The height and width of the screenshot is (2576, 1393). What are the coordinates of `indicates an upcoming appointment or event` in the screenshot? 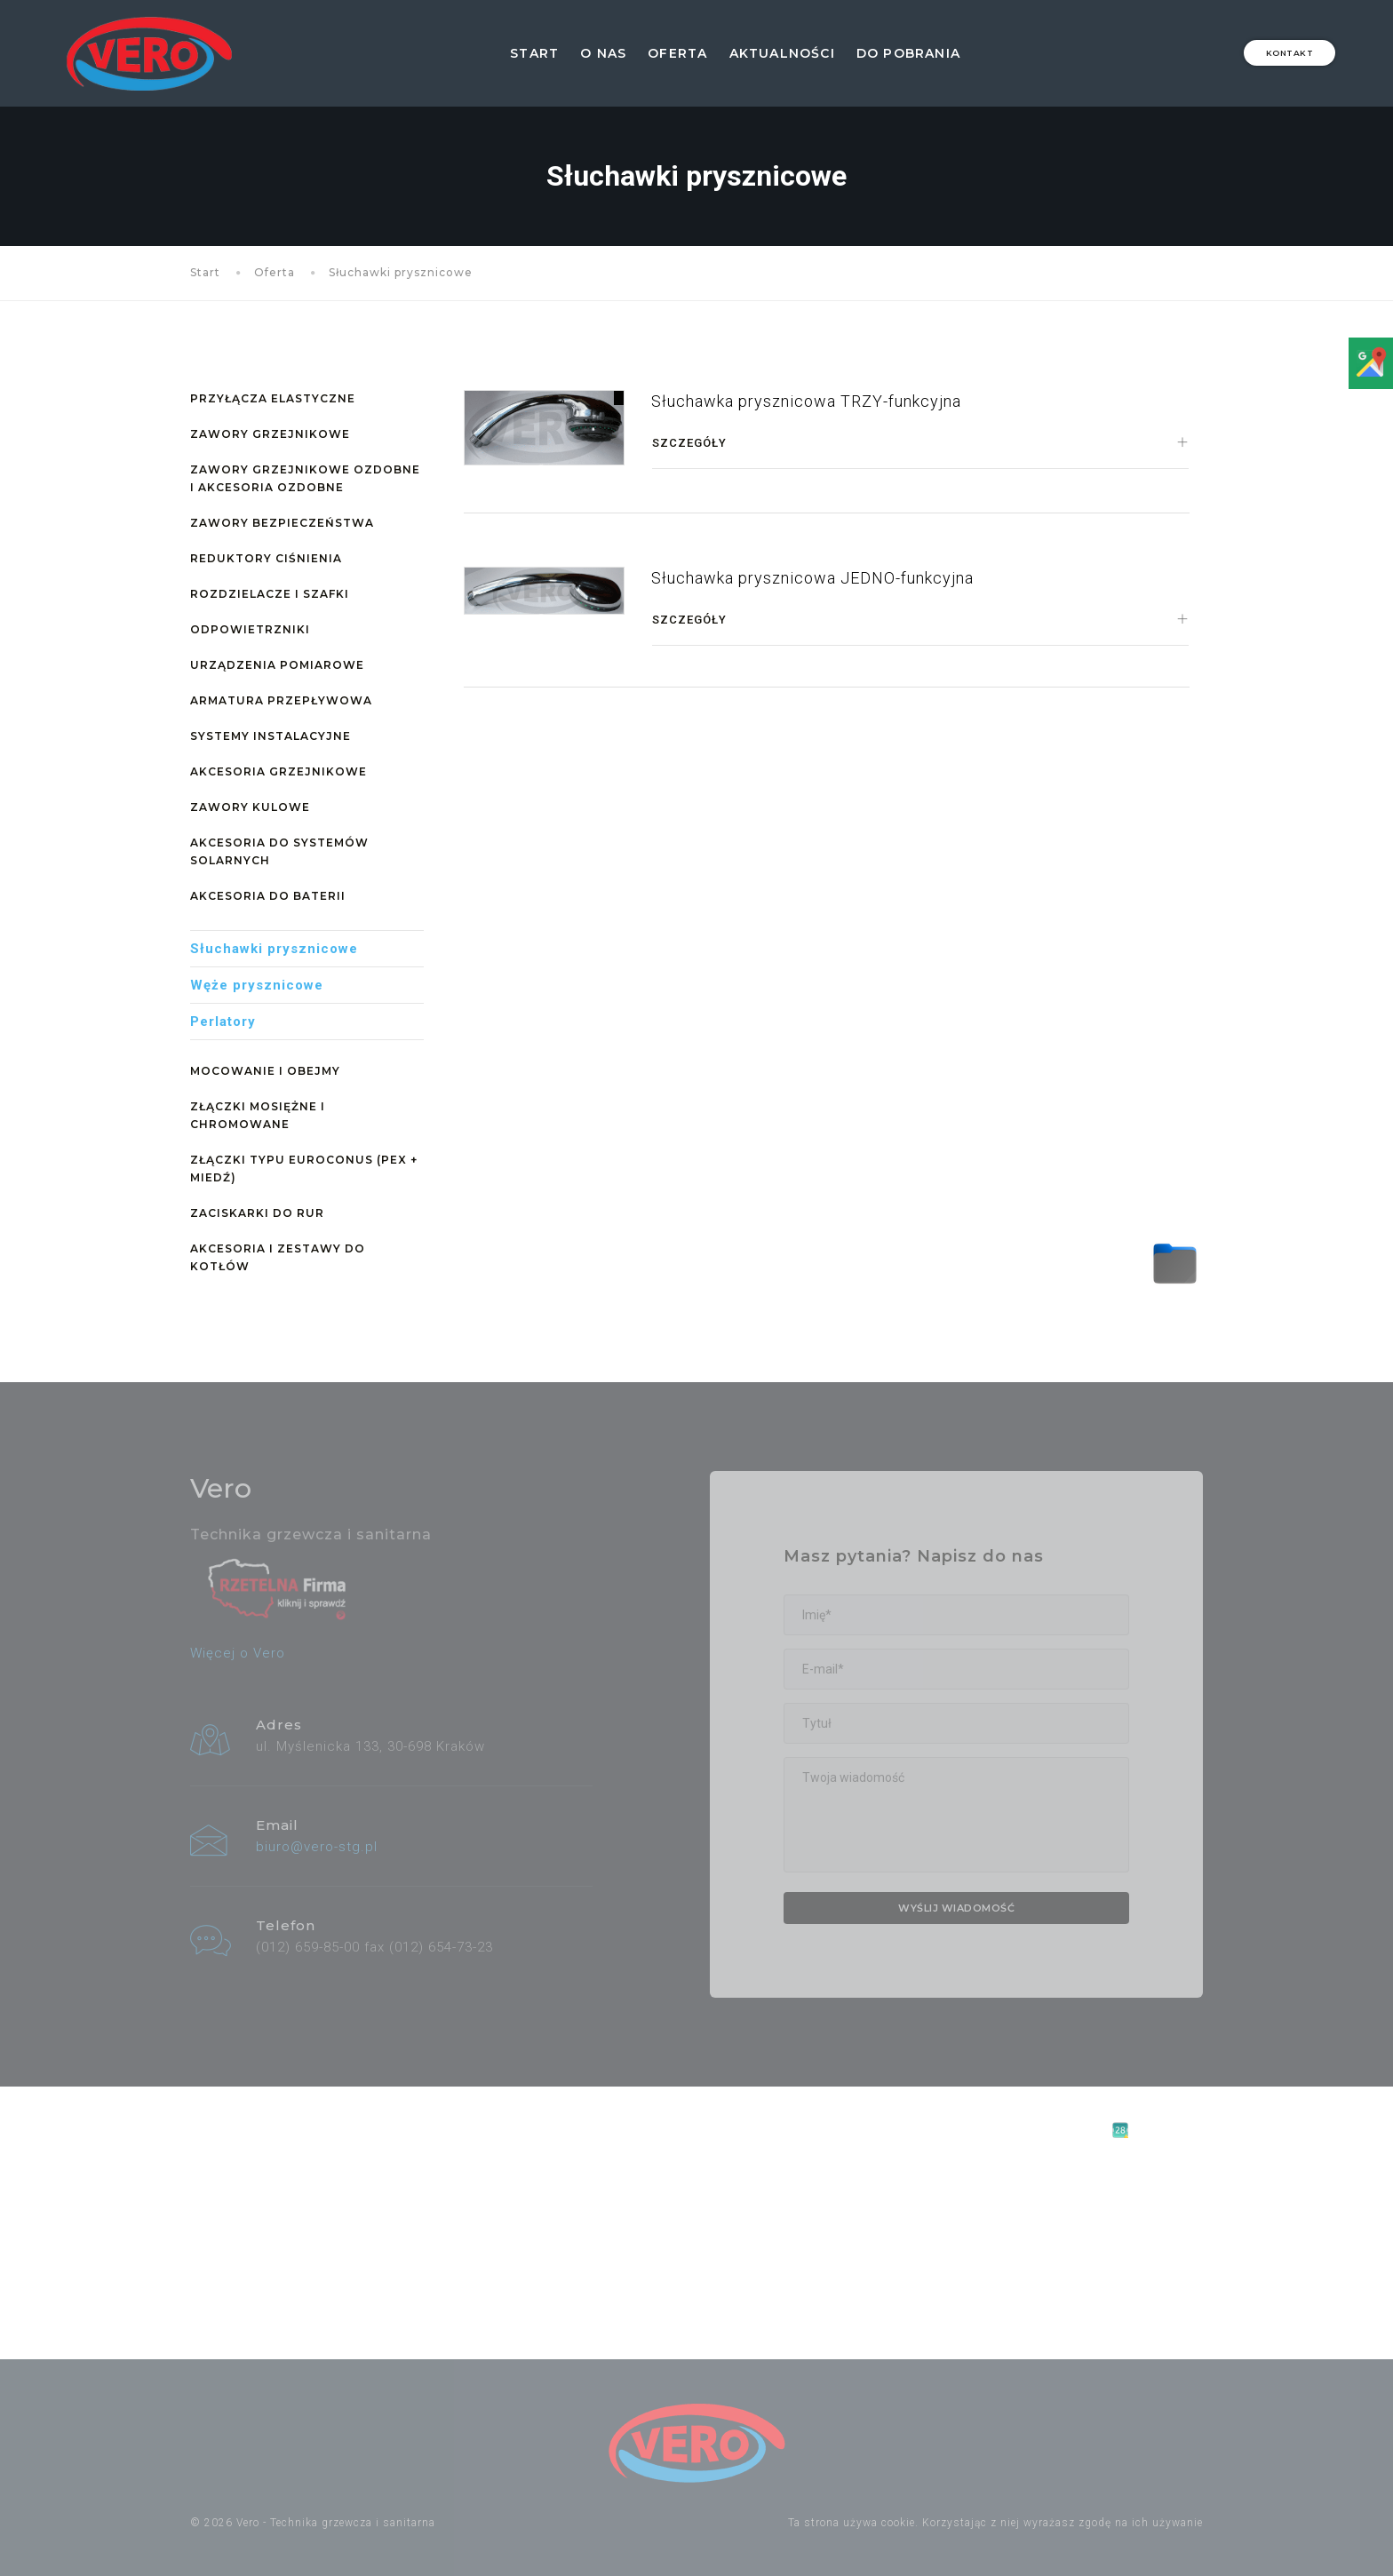 It's located at (1120, 2130).